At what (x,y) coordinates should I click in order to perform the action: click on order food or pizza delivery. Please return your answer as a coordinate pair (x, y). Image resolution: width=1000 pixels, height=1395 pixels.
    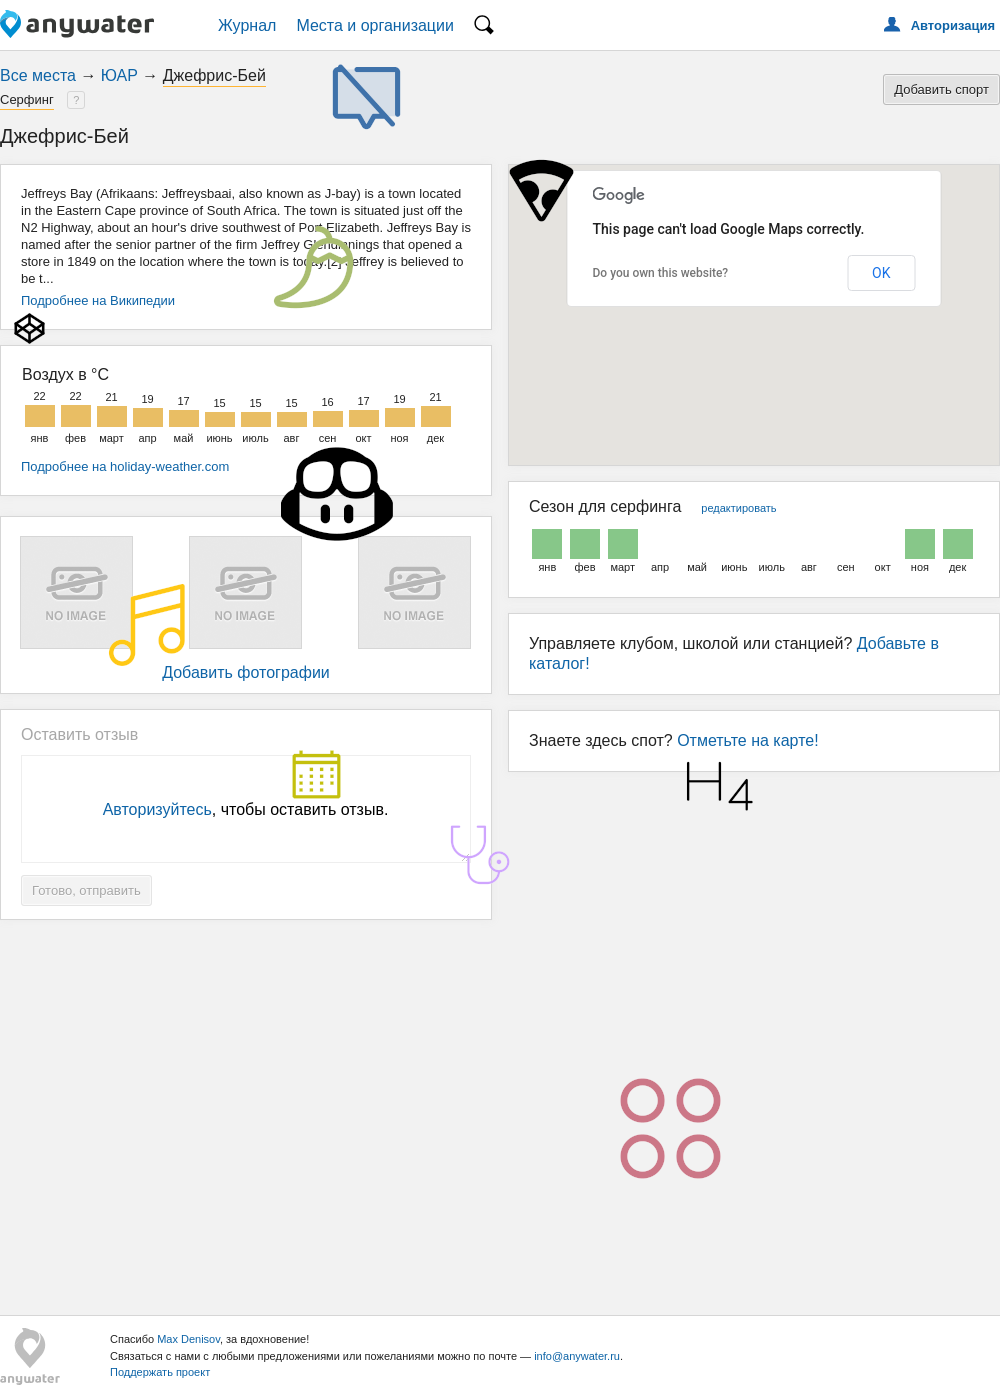
    Looking at the image, I should click on (541, 189).